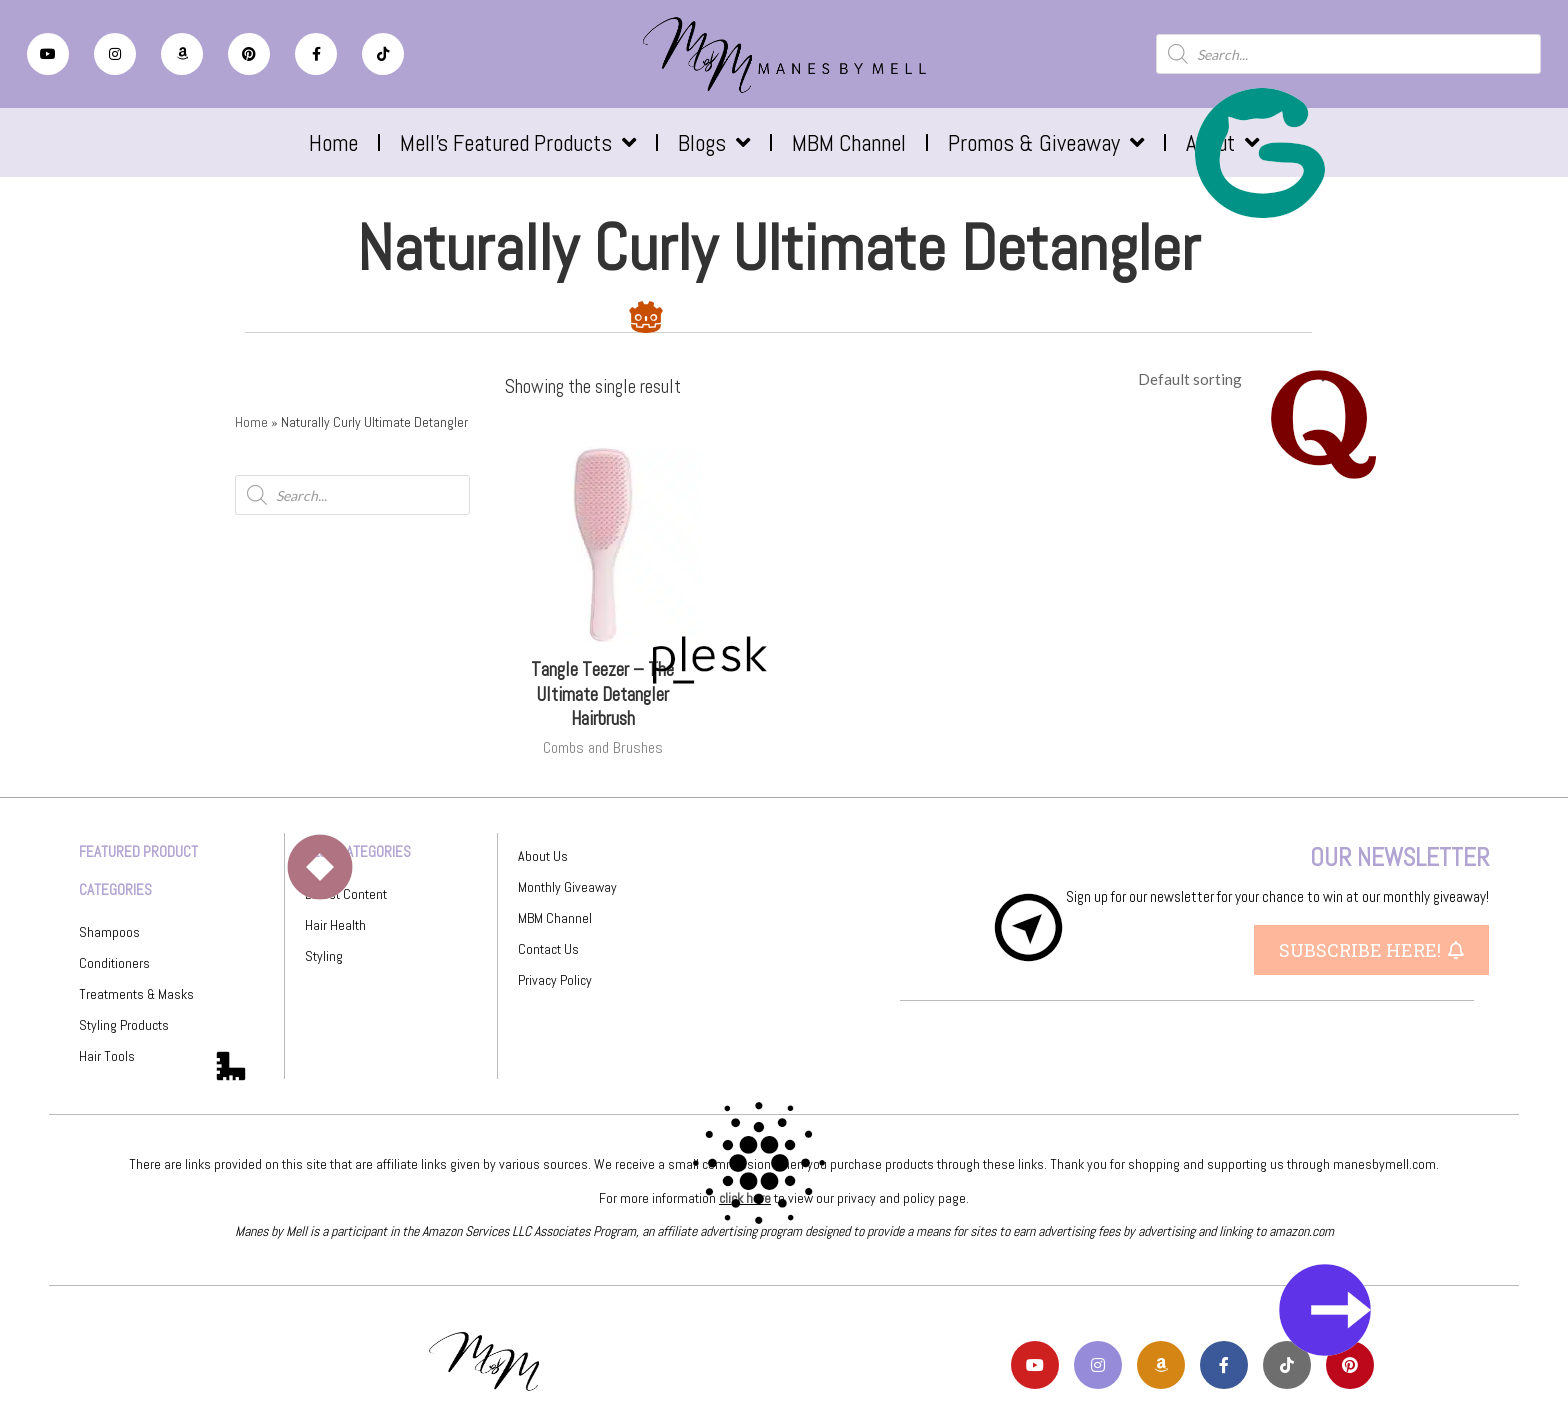 The image size is (1568, 1417). What do you see at coordinates (710, 660) in the screenshot?
I see `plesk web hosting control panel logo` at bounding box center [710, 660].